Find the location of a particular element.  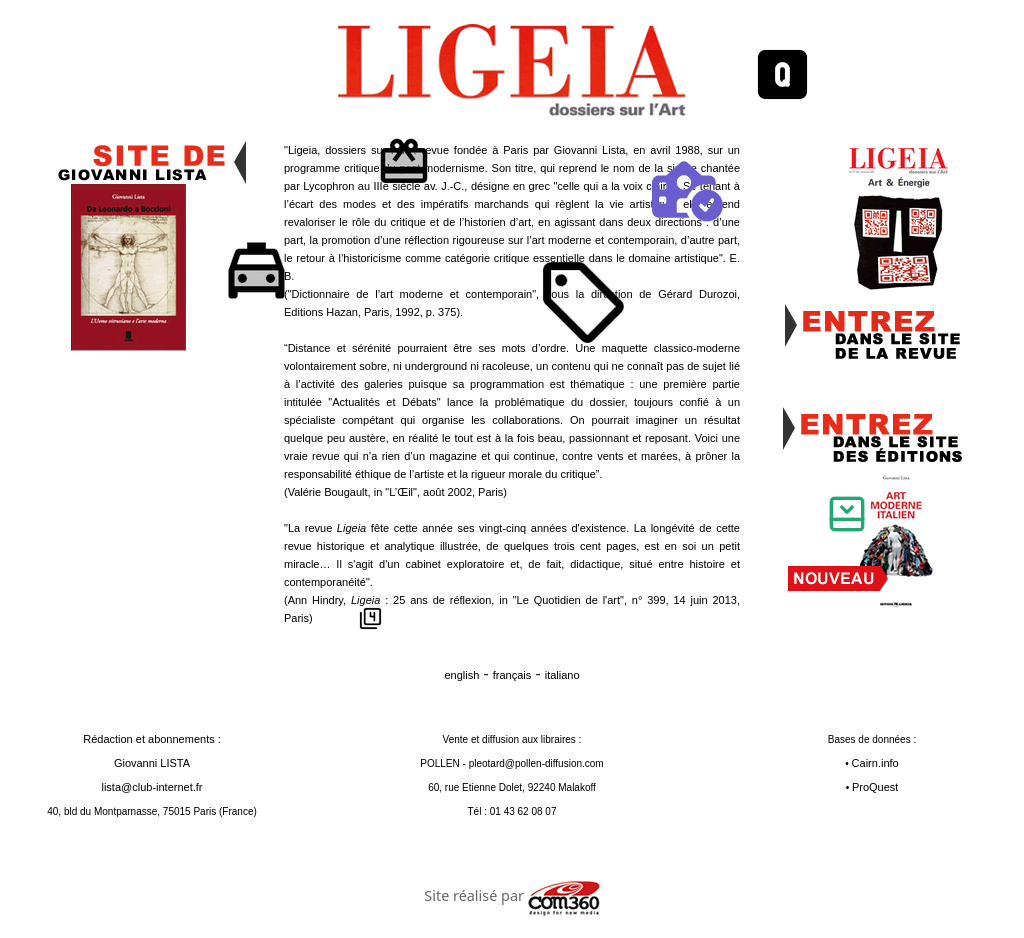

school verification complete is located at coordinates (687, 189).